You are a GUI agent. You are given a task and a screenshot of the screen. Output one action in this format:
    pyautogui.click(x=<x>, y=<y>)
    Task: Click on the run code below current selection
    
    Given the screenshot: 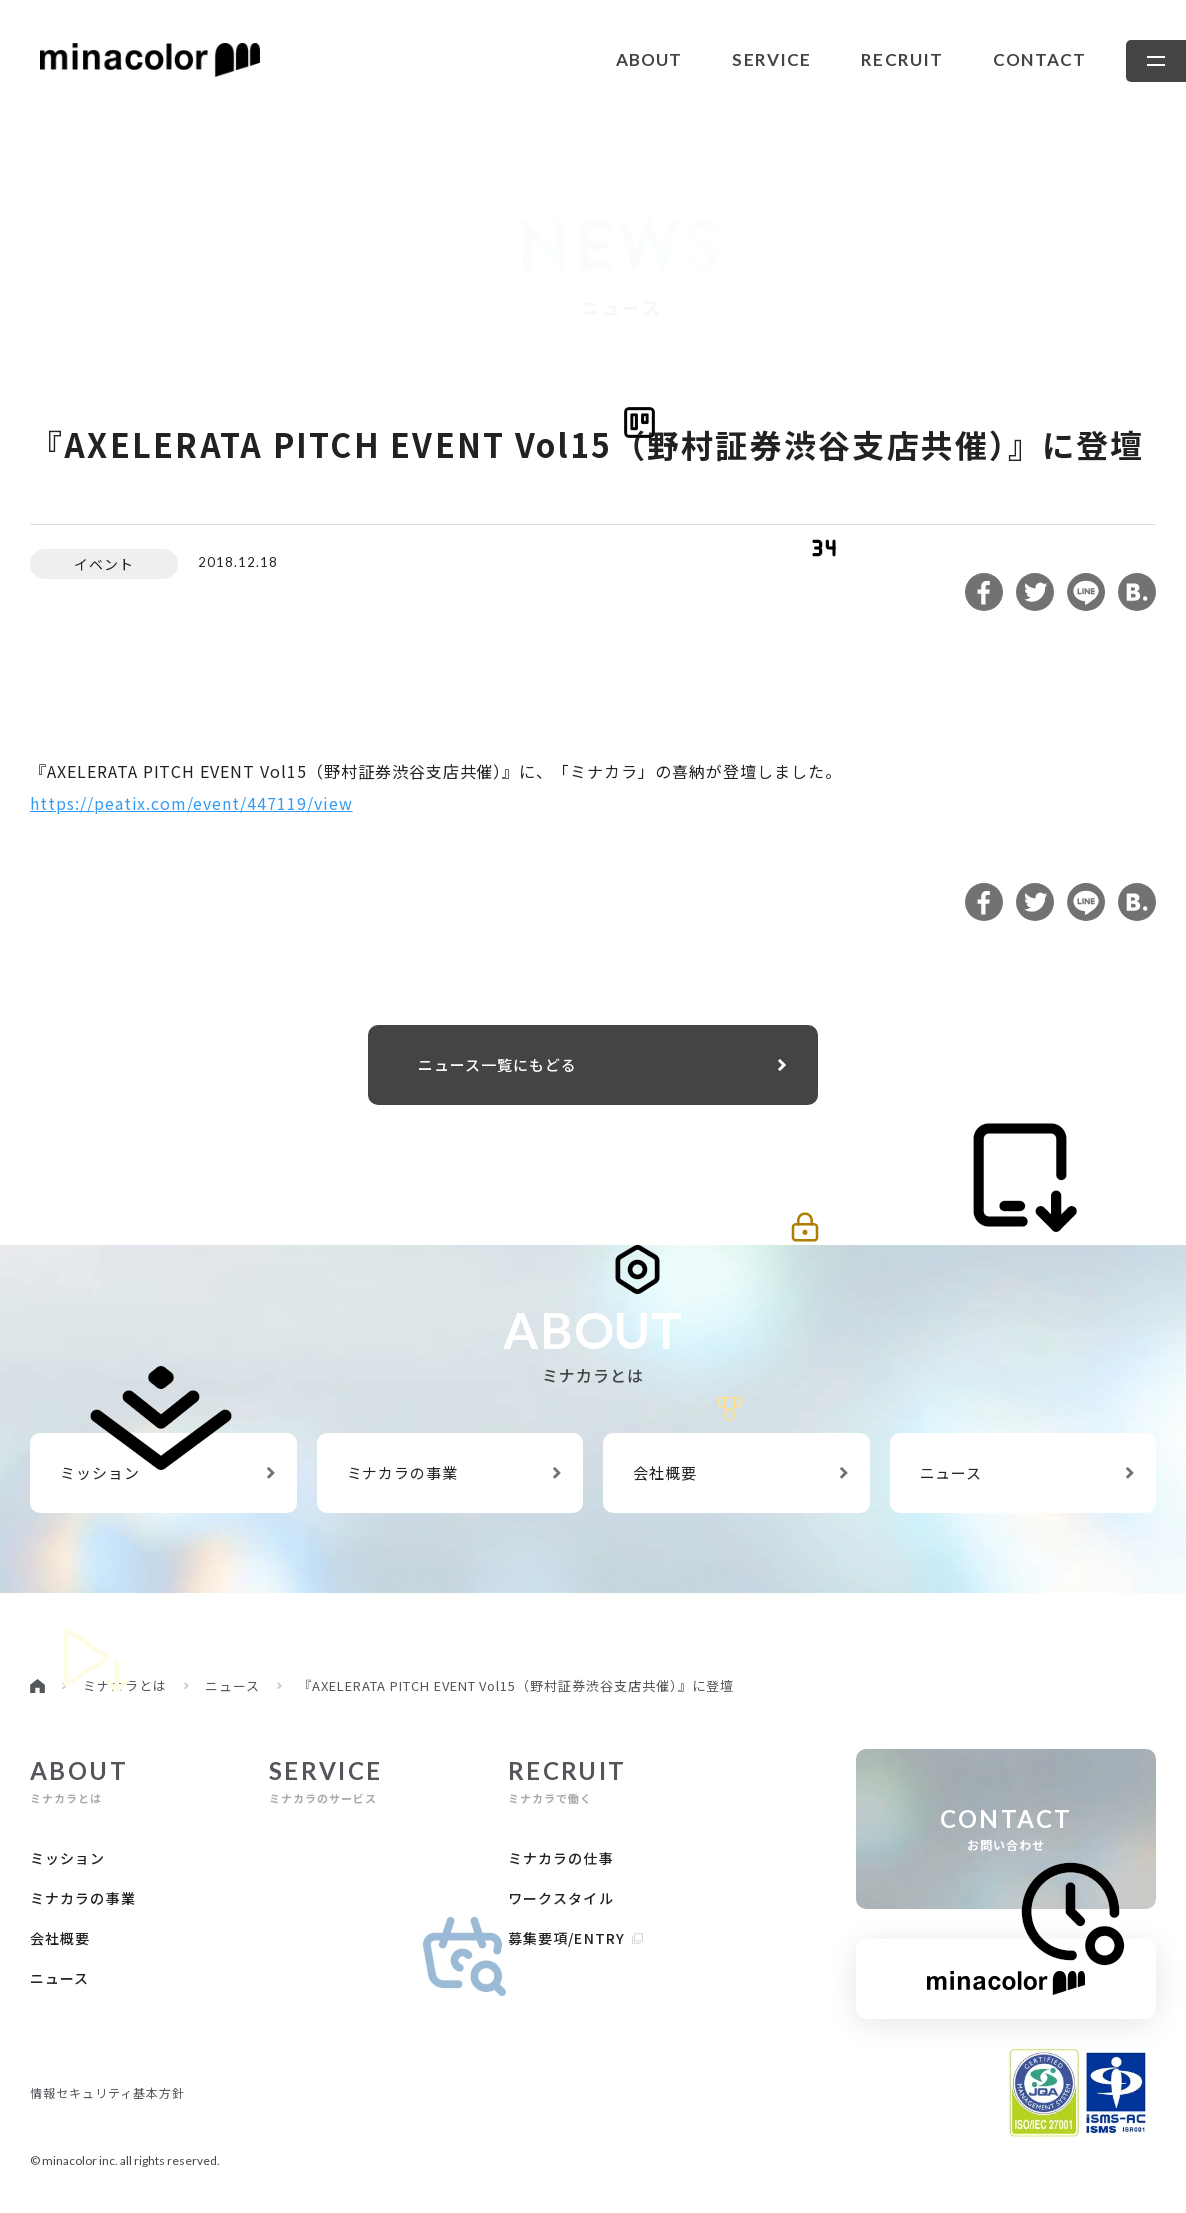 What is the action you would take?
    pyautogui.click(x=96, y=1660)
    